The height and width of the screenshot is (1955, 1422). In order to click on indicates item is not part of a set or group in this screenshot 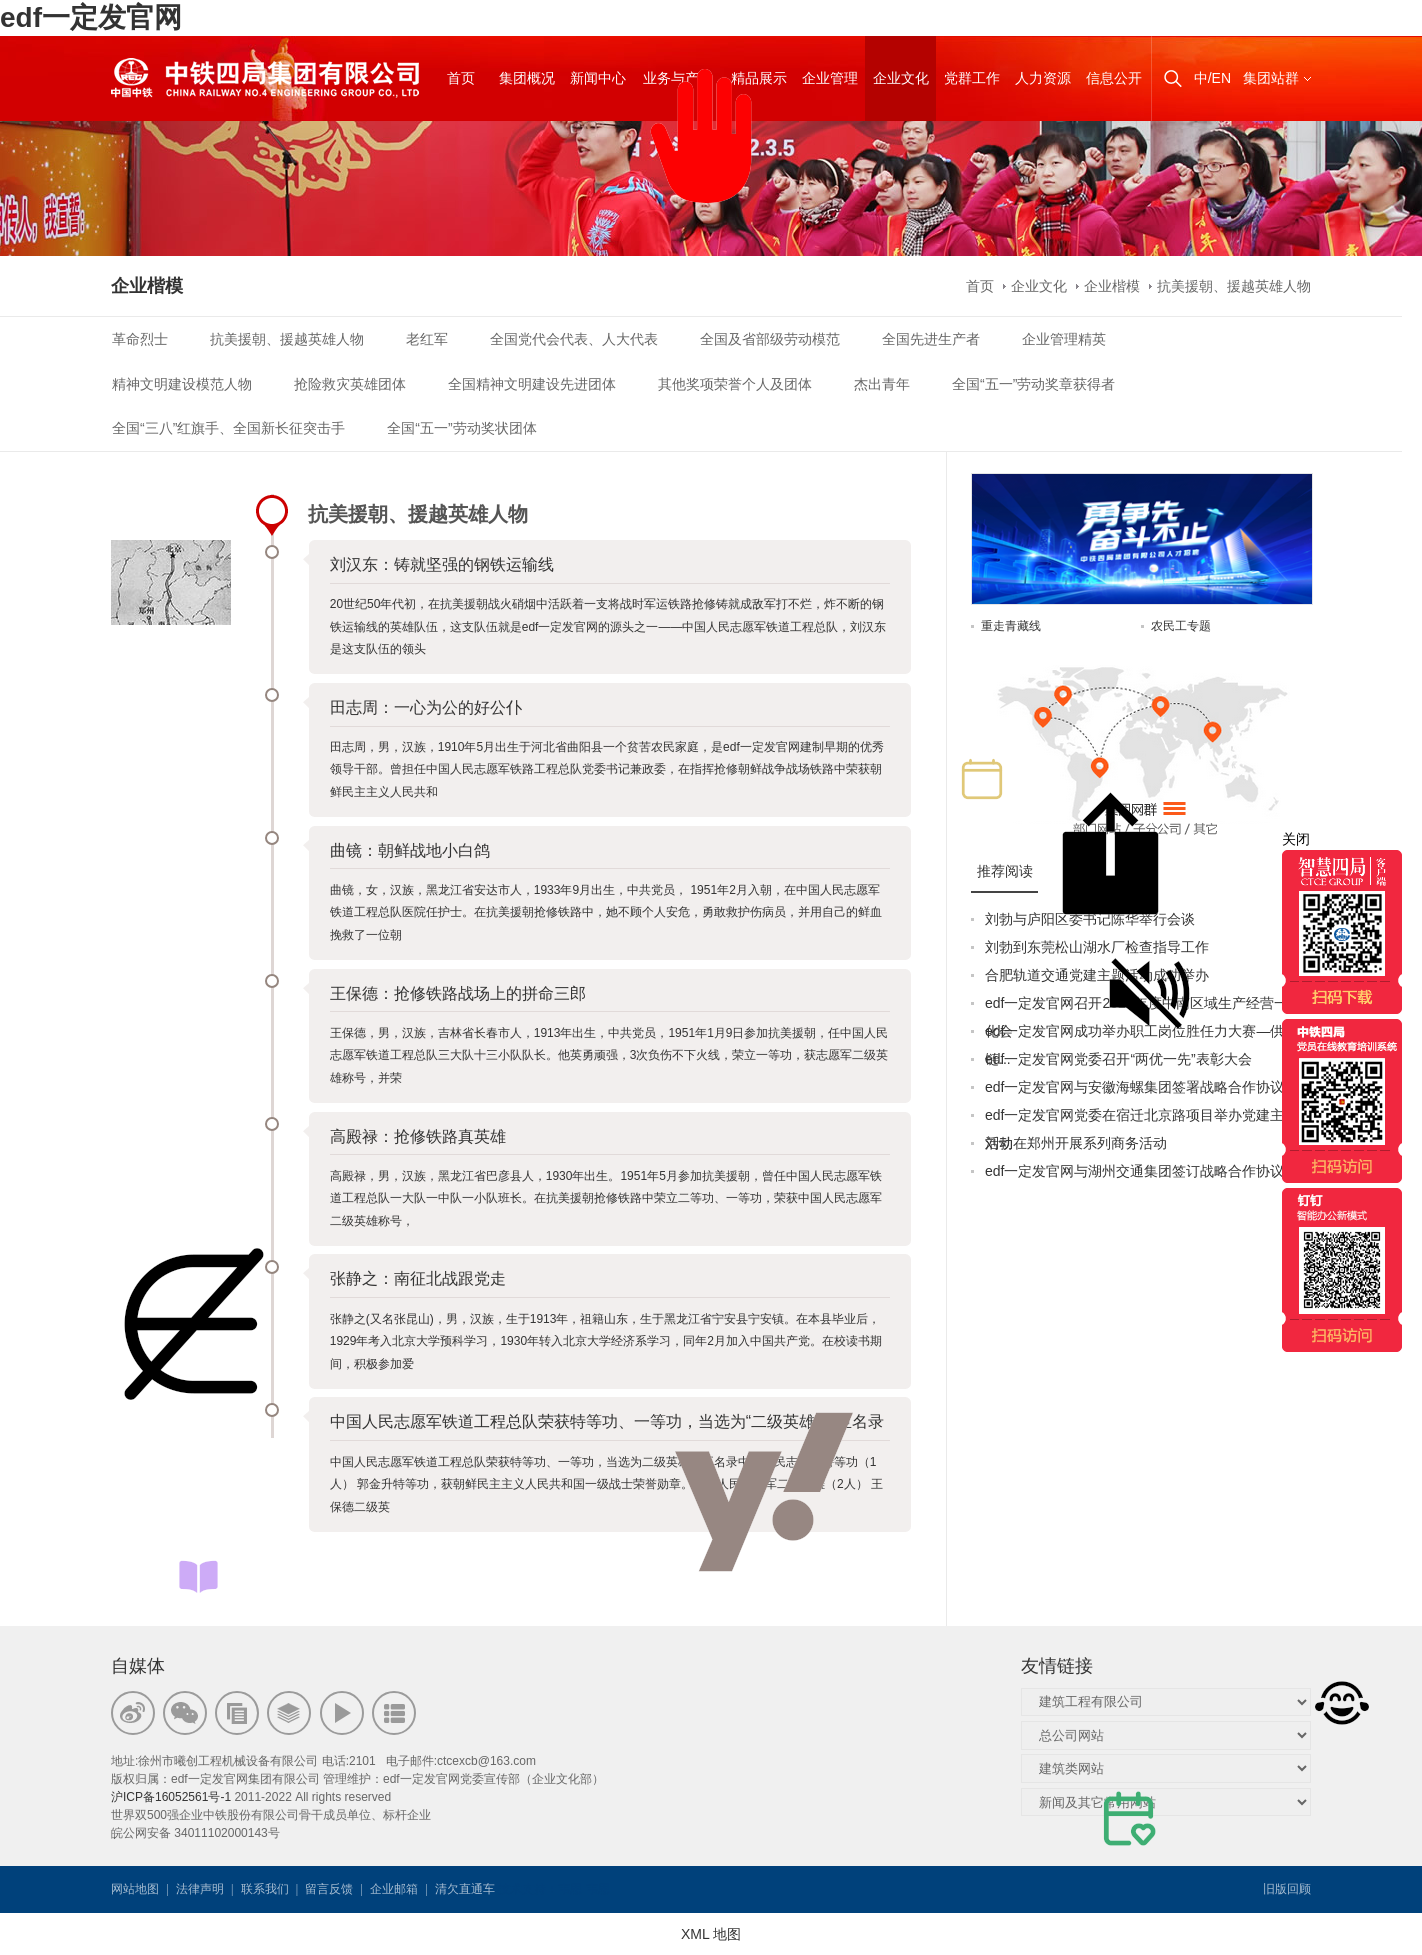, I will do `click(194, 1324)`.